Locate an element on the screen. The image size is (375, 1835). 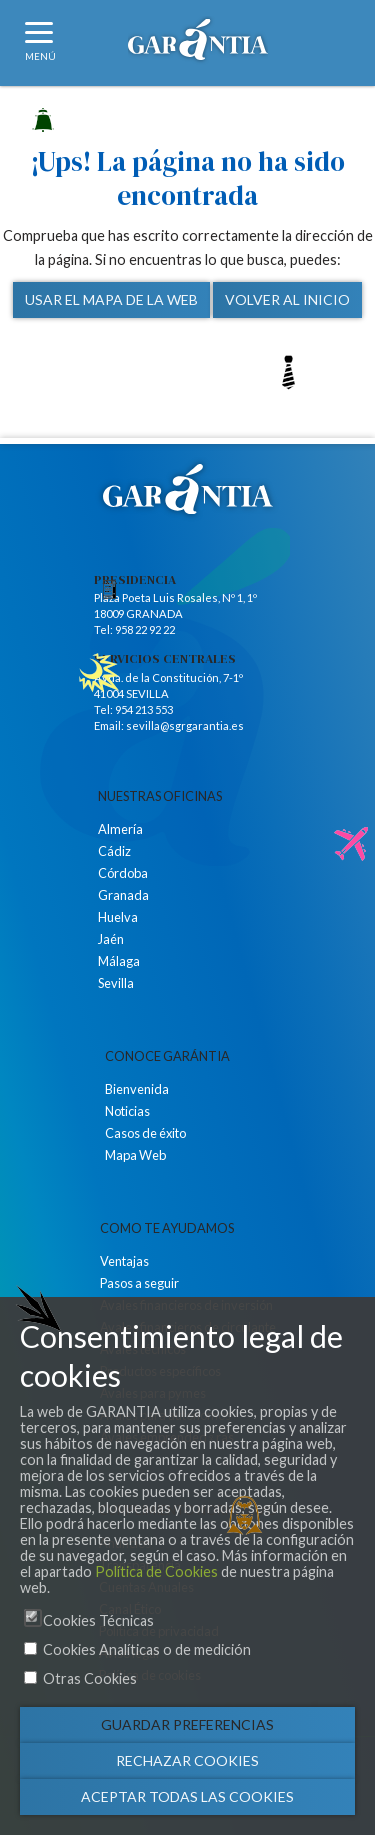
access flight booking or travel options is located at coordinates (350, 844).